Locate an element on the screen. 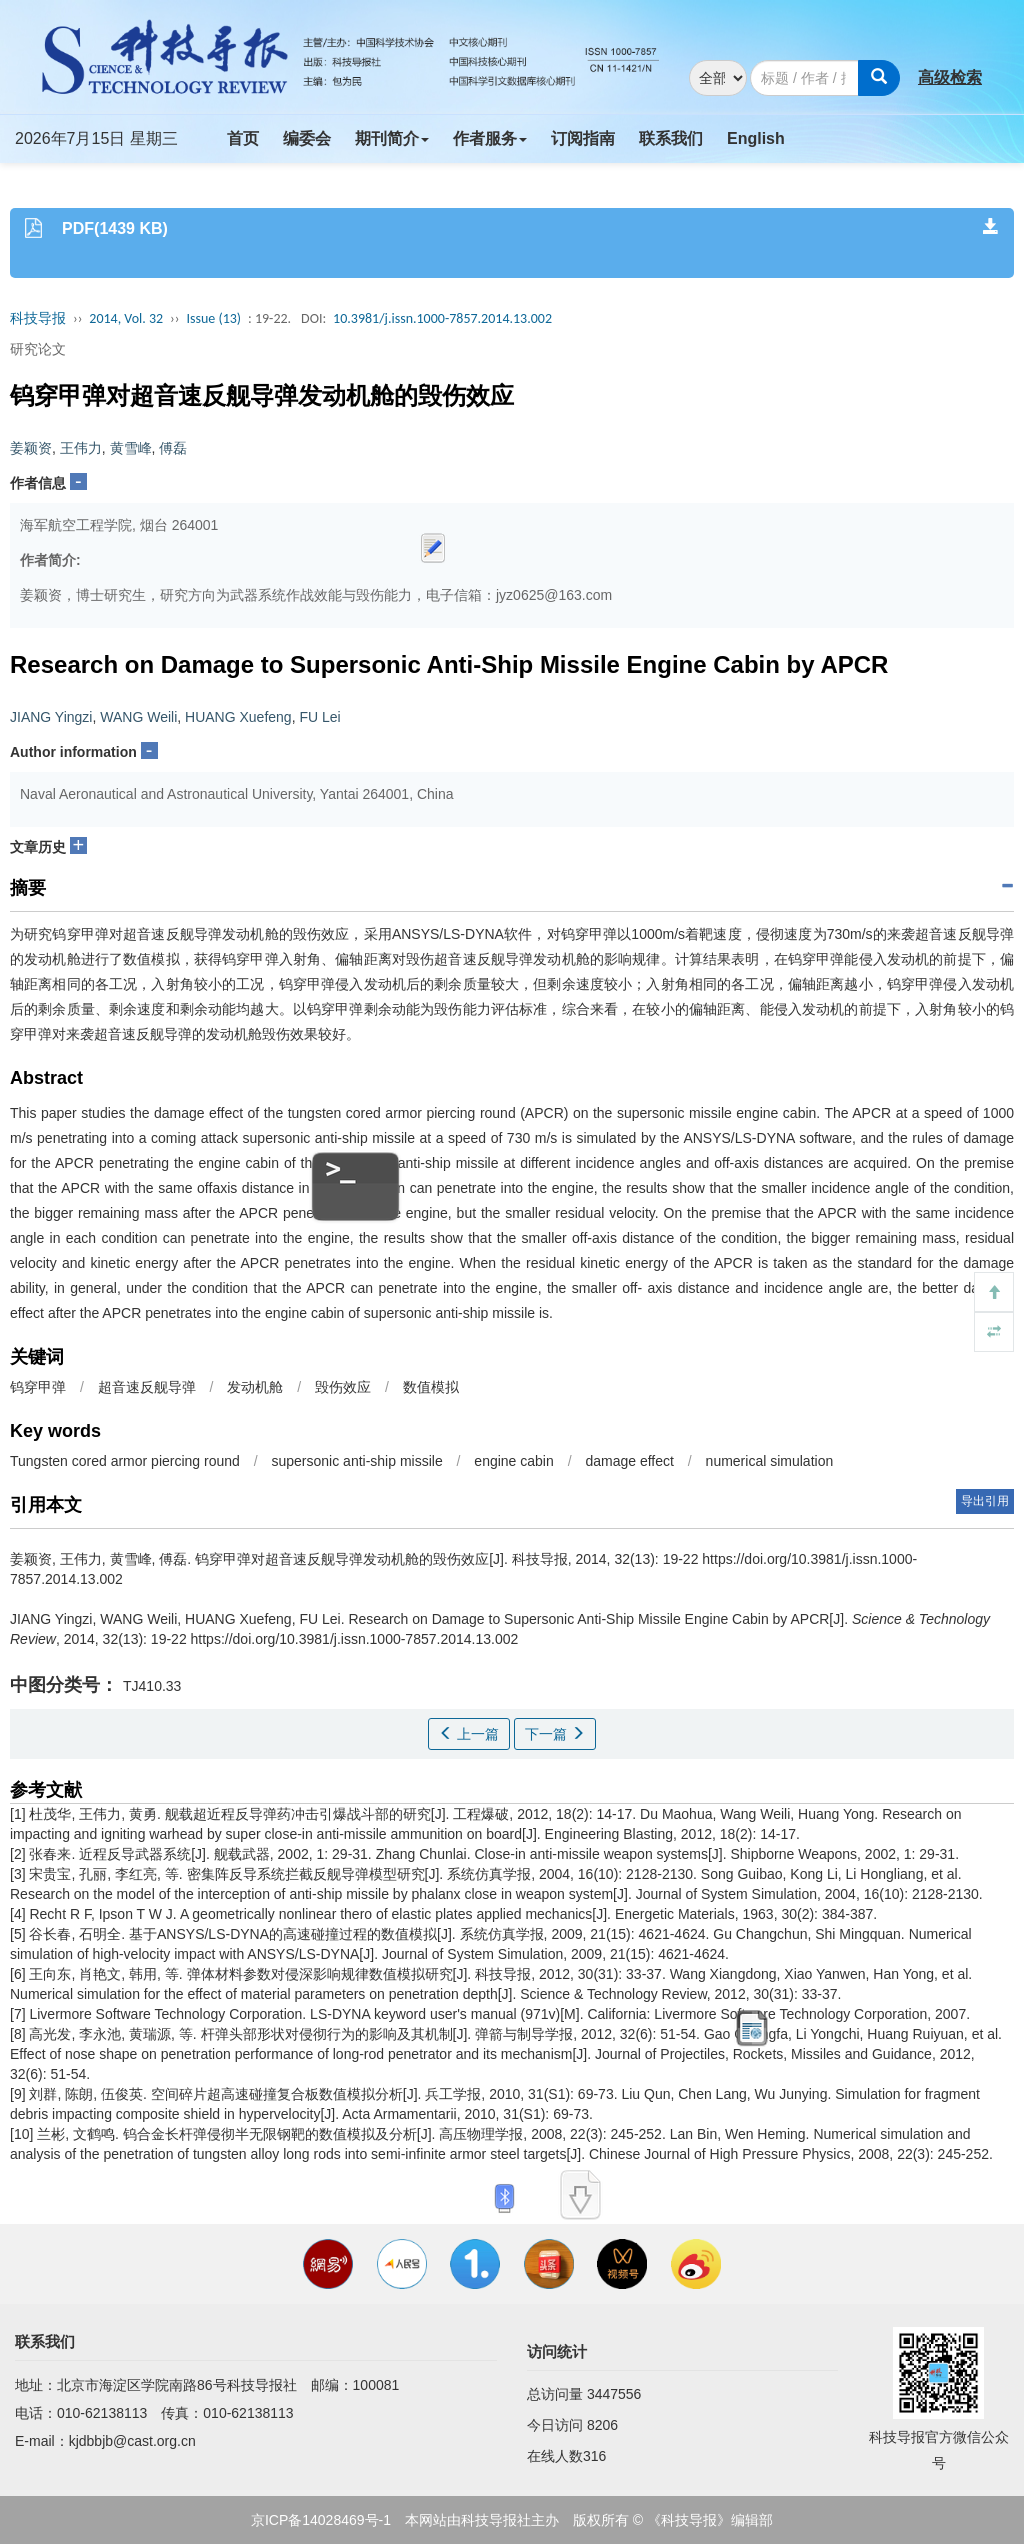 The image size is (1024, 2544). libreoffice web template file type is located at coordinates (752, 2028).